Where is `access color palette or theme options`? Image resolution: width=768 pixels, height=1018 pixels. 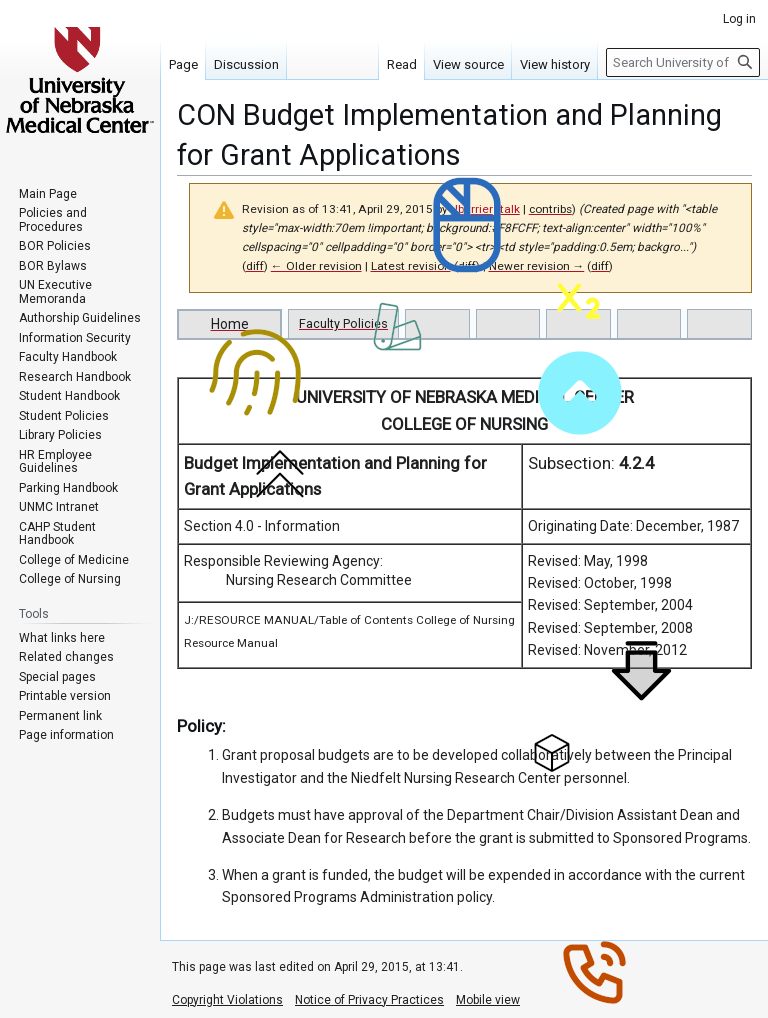
access color palette or theme options is located at coordinates (395, 328).